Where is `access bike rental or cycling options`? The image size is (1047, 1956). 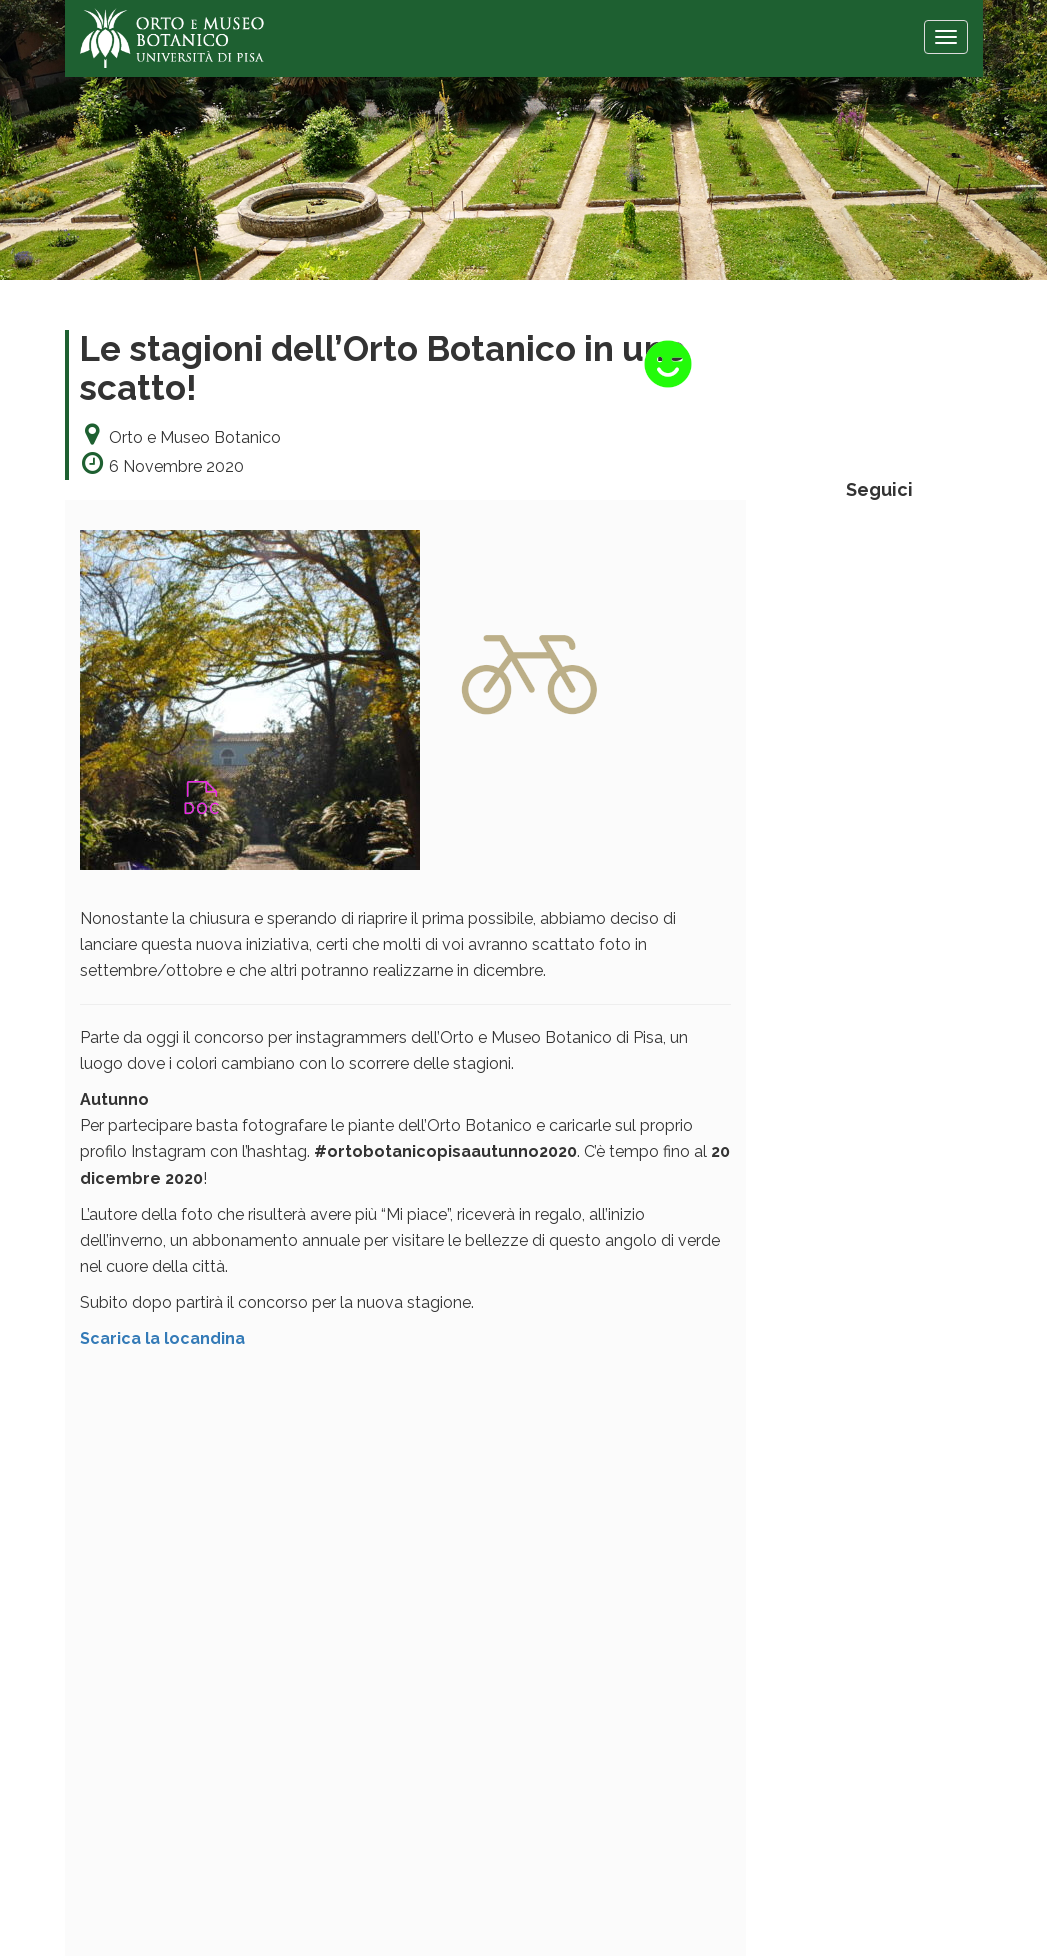 access bike rental or cycling options is located at coordinates (529, 672).